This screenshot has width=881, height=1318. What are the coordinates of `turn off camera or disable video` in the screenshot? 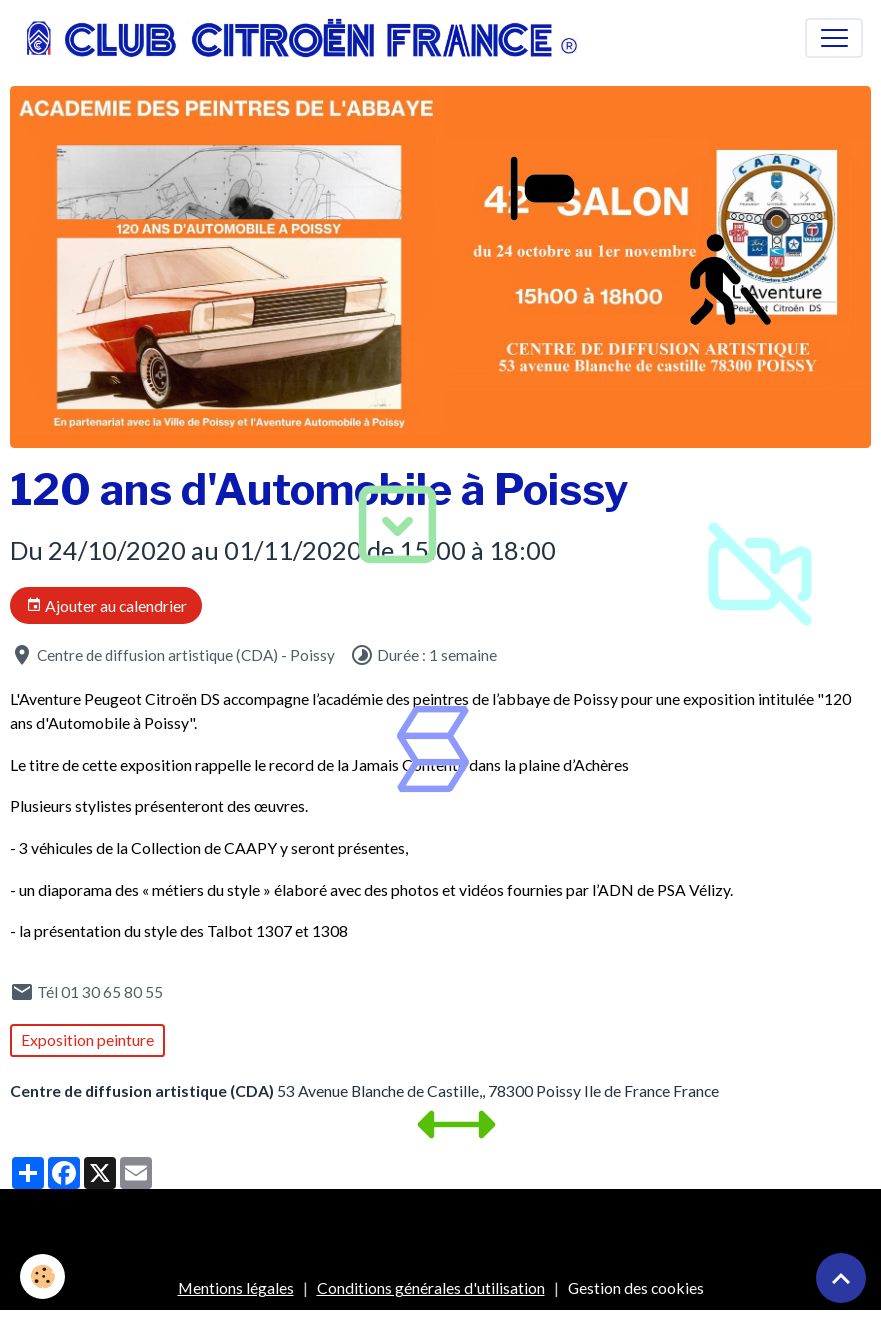 It's located at (760, 574).